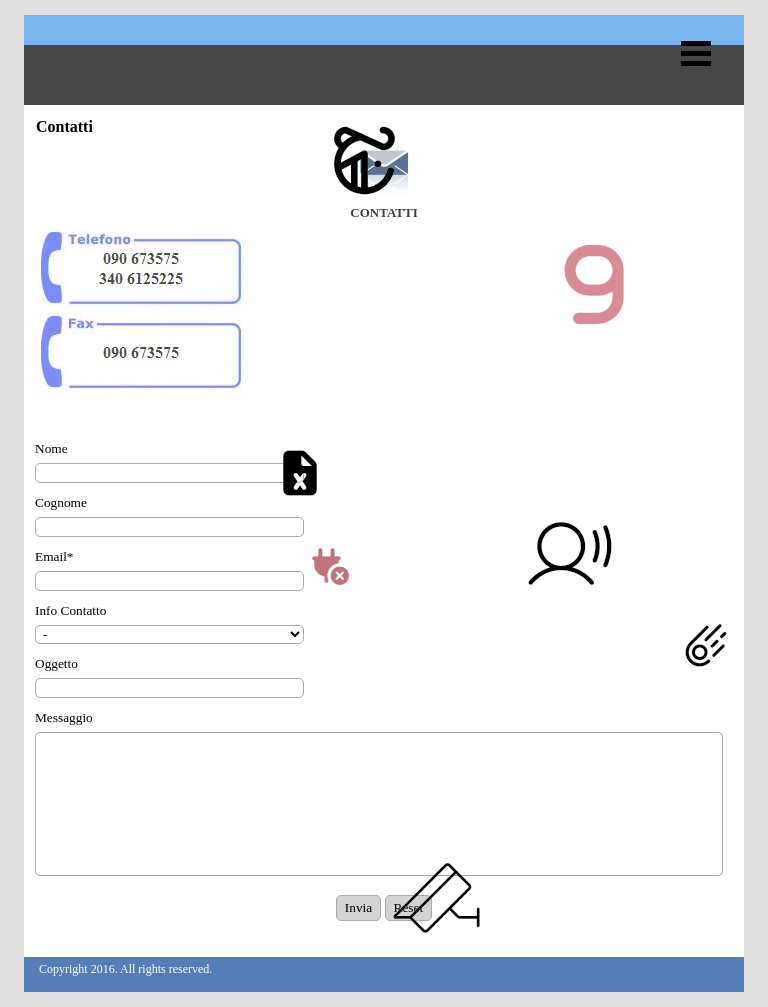 This screenshot has height=1007, width=768. What do you see at coordinates (706, 646) in the screenshot?
I see `indicates a trending or viral item` at bounding box center [706, 646].